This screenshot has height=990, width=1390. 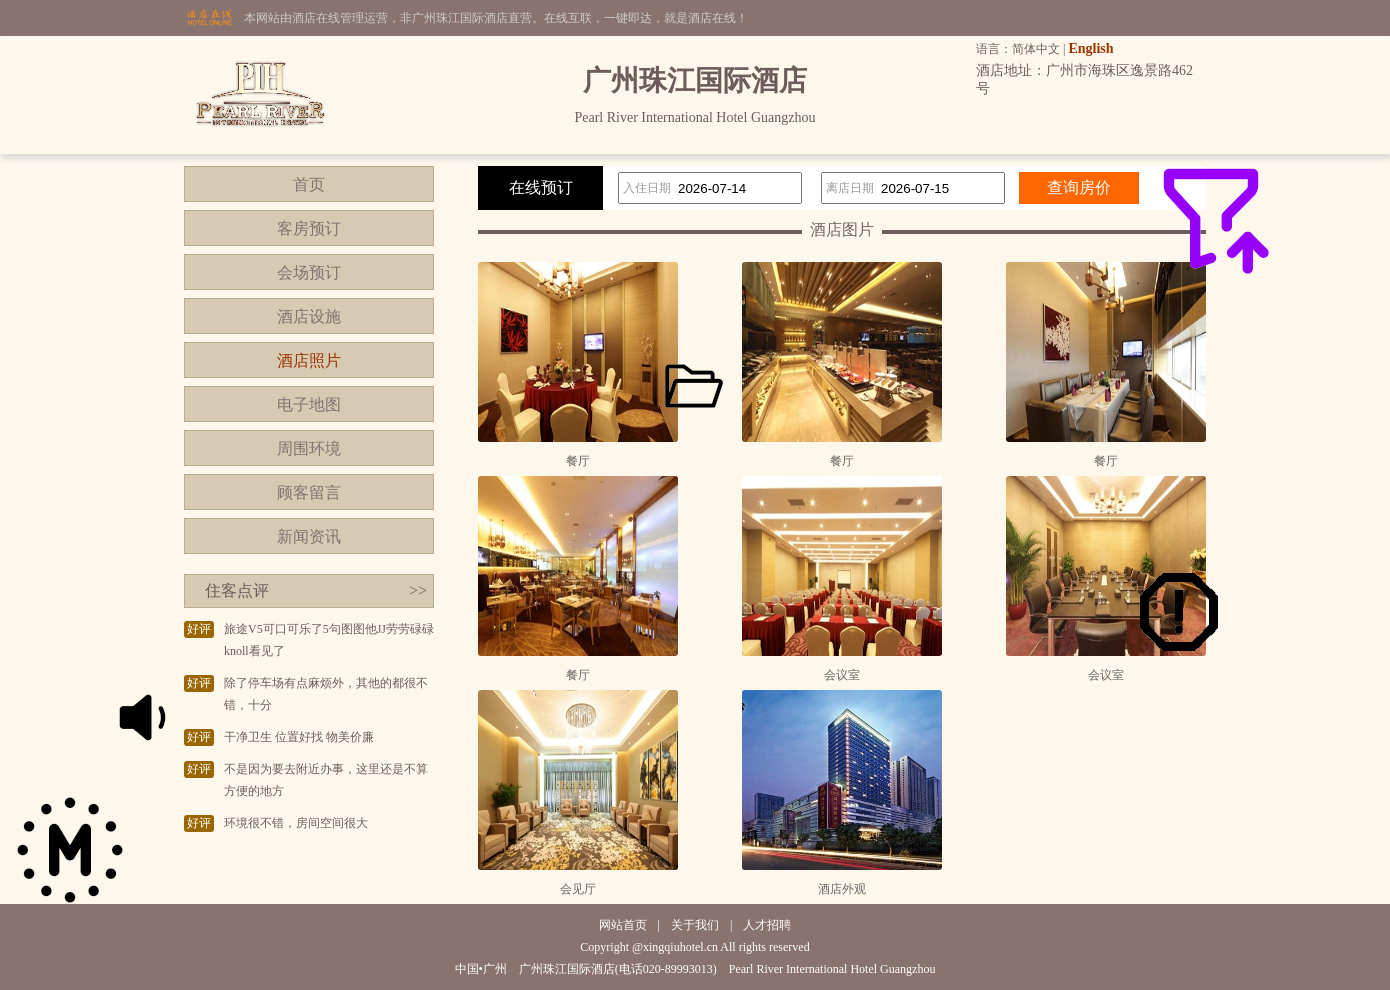 What do you see at coordinates (692, 385) in the screenshot?
I see `open folder to view contents` at bounding box center [692, 385].